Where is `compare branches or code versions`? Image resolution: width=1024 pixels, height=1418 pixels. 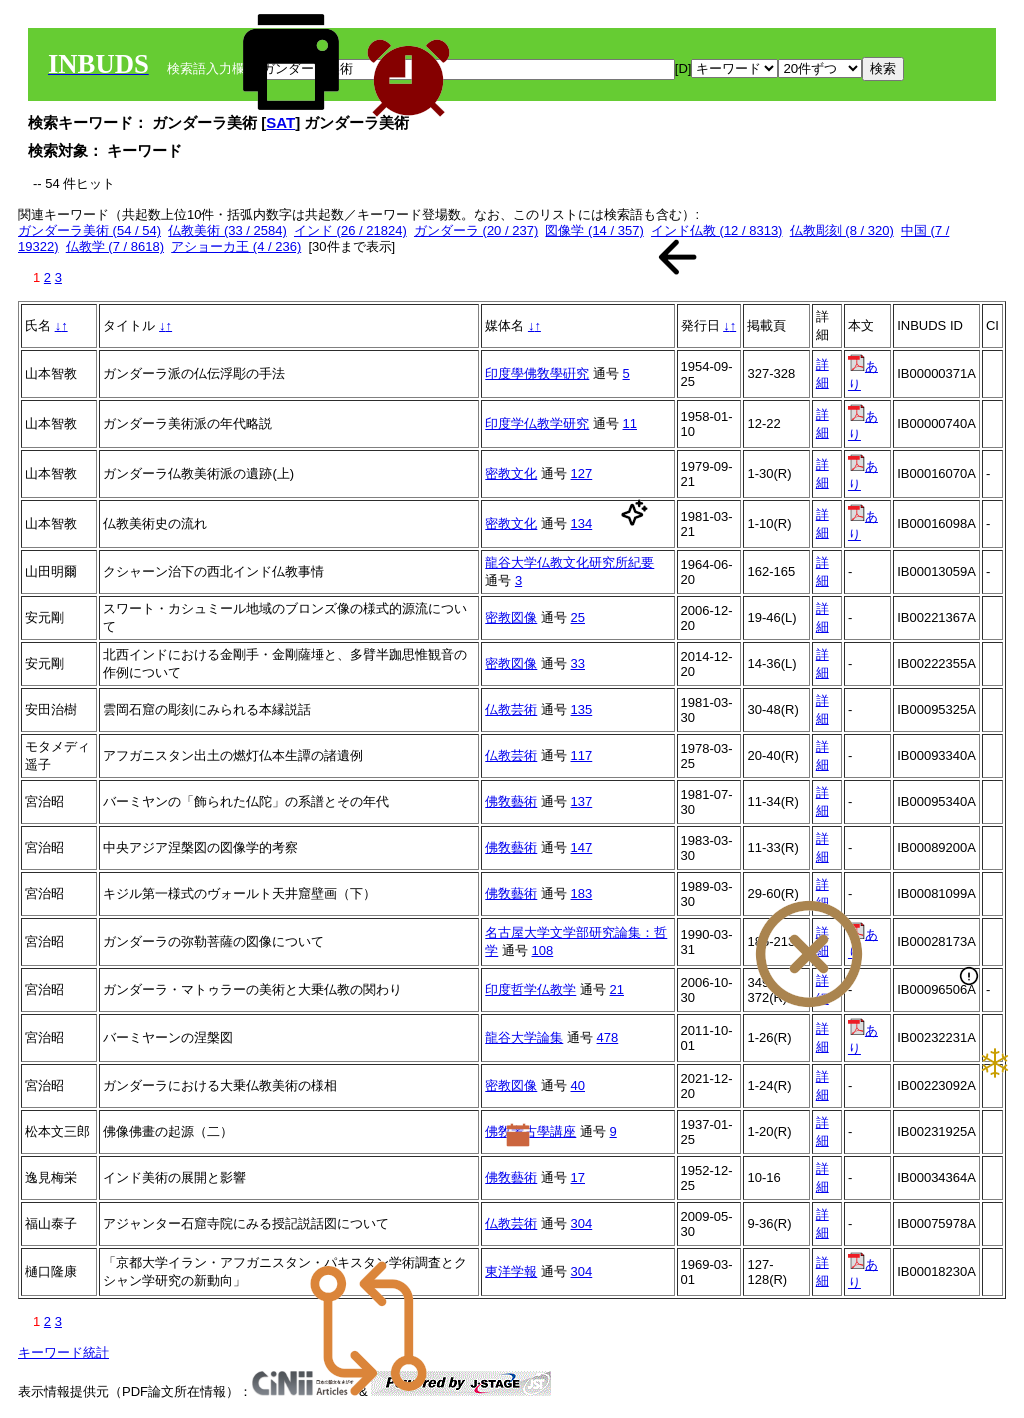 compare branches or code versions is located at coordinates (368, 1328).